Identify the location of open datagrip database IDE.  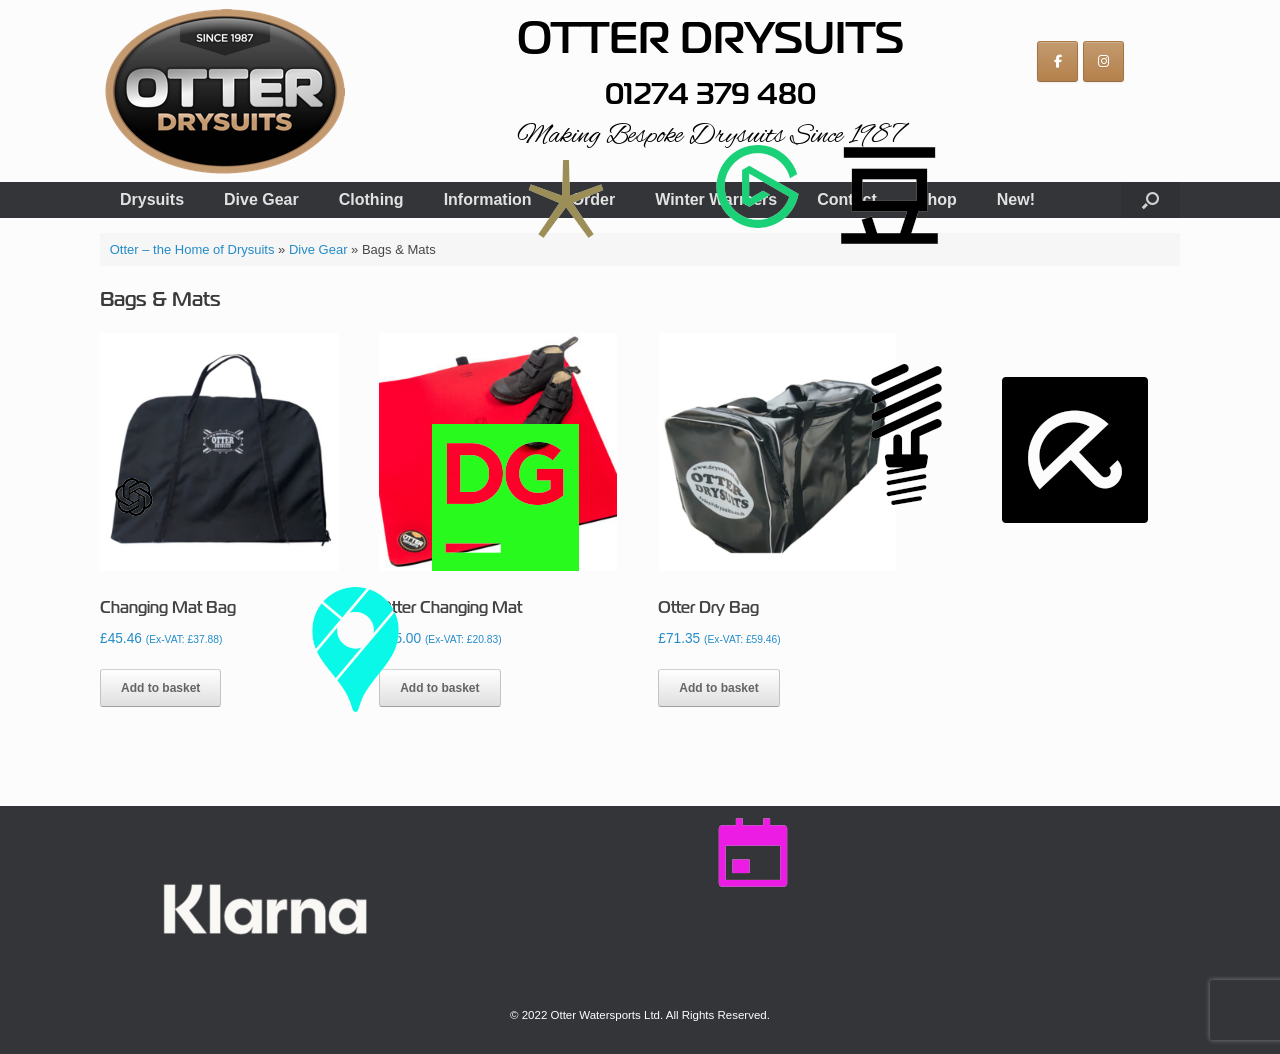
(505, 497).